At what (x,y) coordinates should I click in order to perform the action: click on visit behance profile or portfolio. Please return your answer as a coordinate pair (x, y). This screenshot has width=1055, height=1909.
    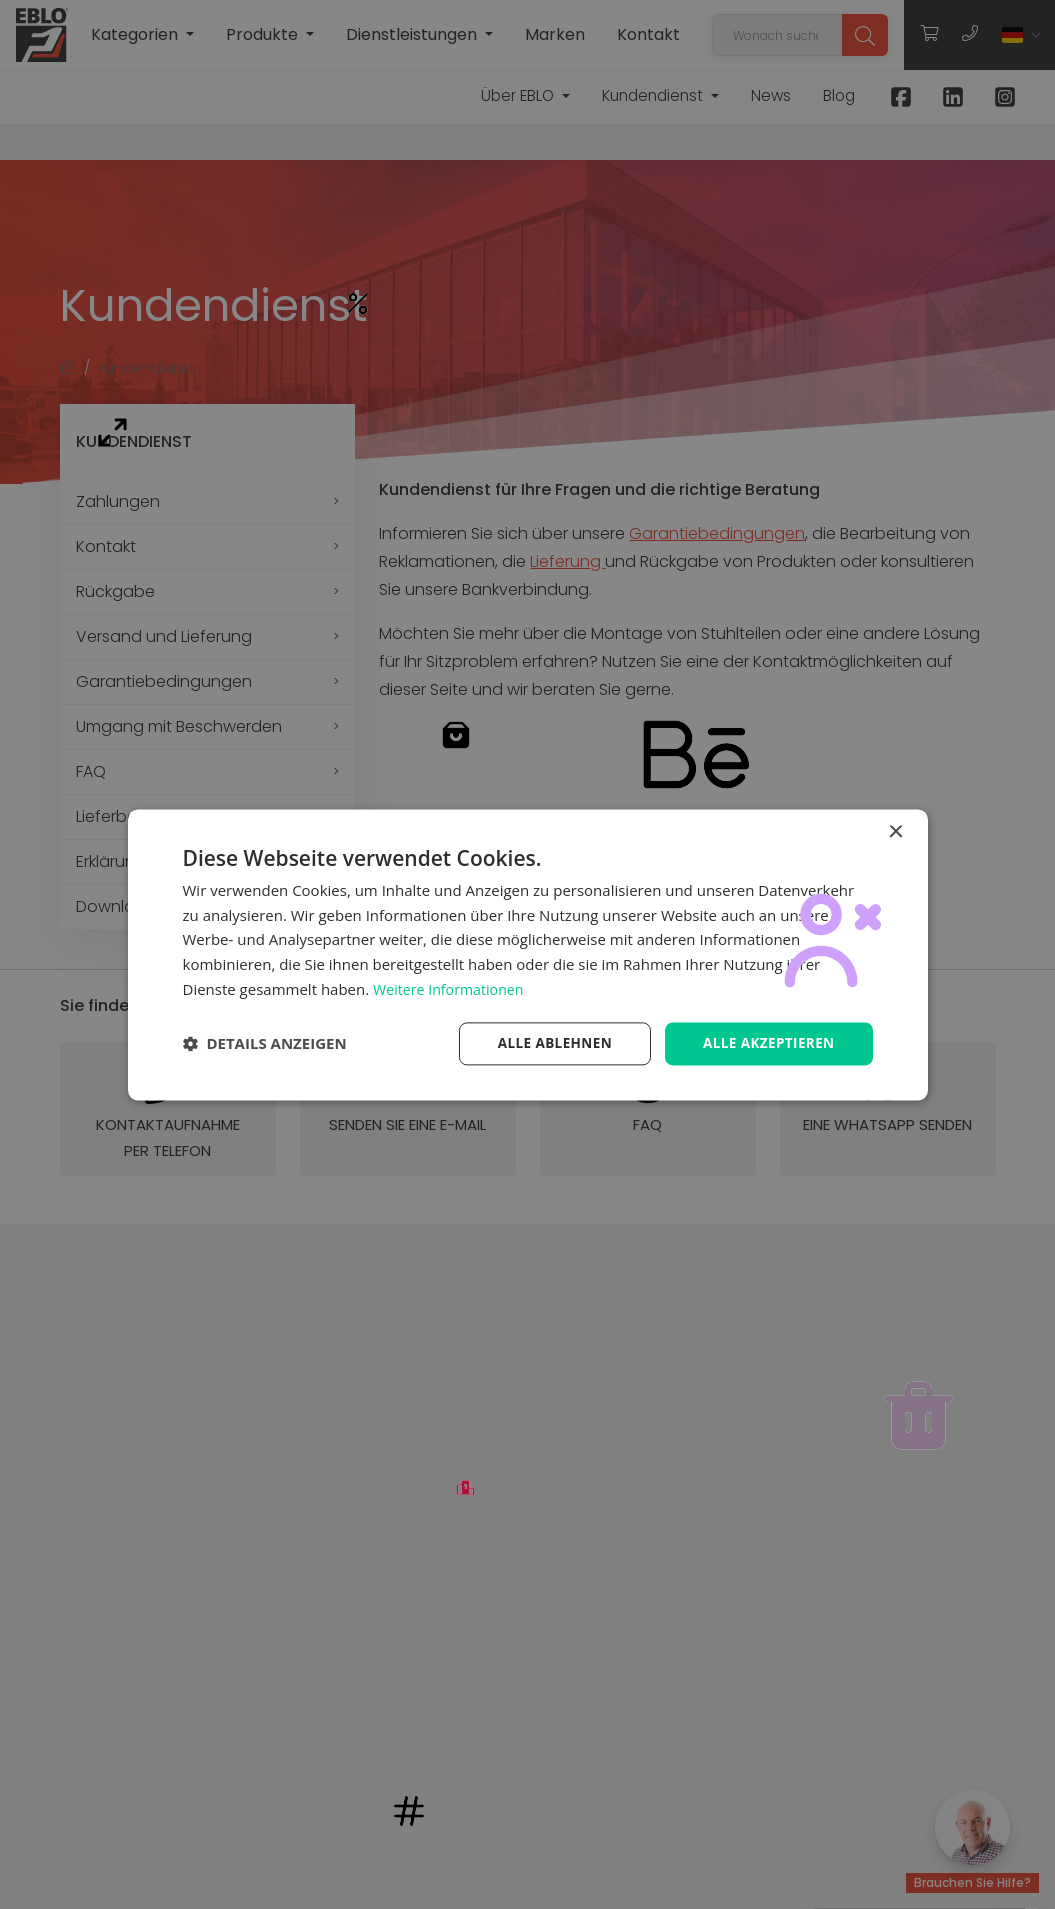
    Looking at the image, I should click on (692, 754).